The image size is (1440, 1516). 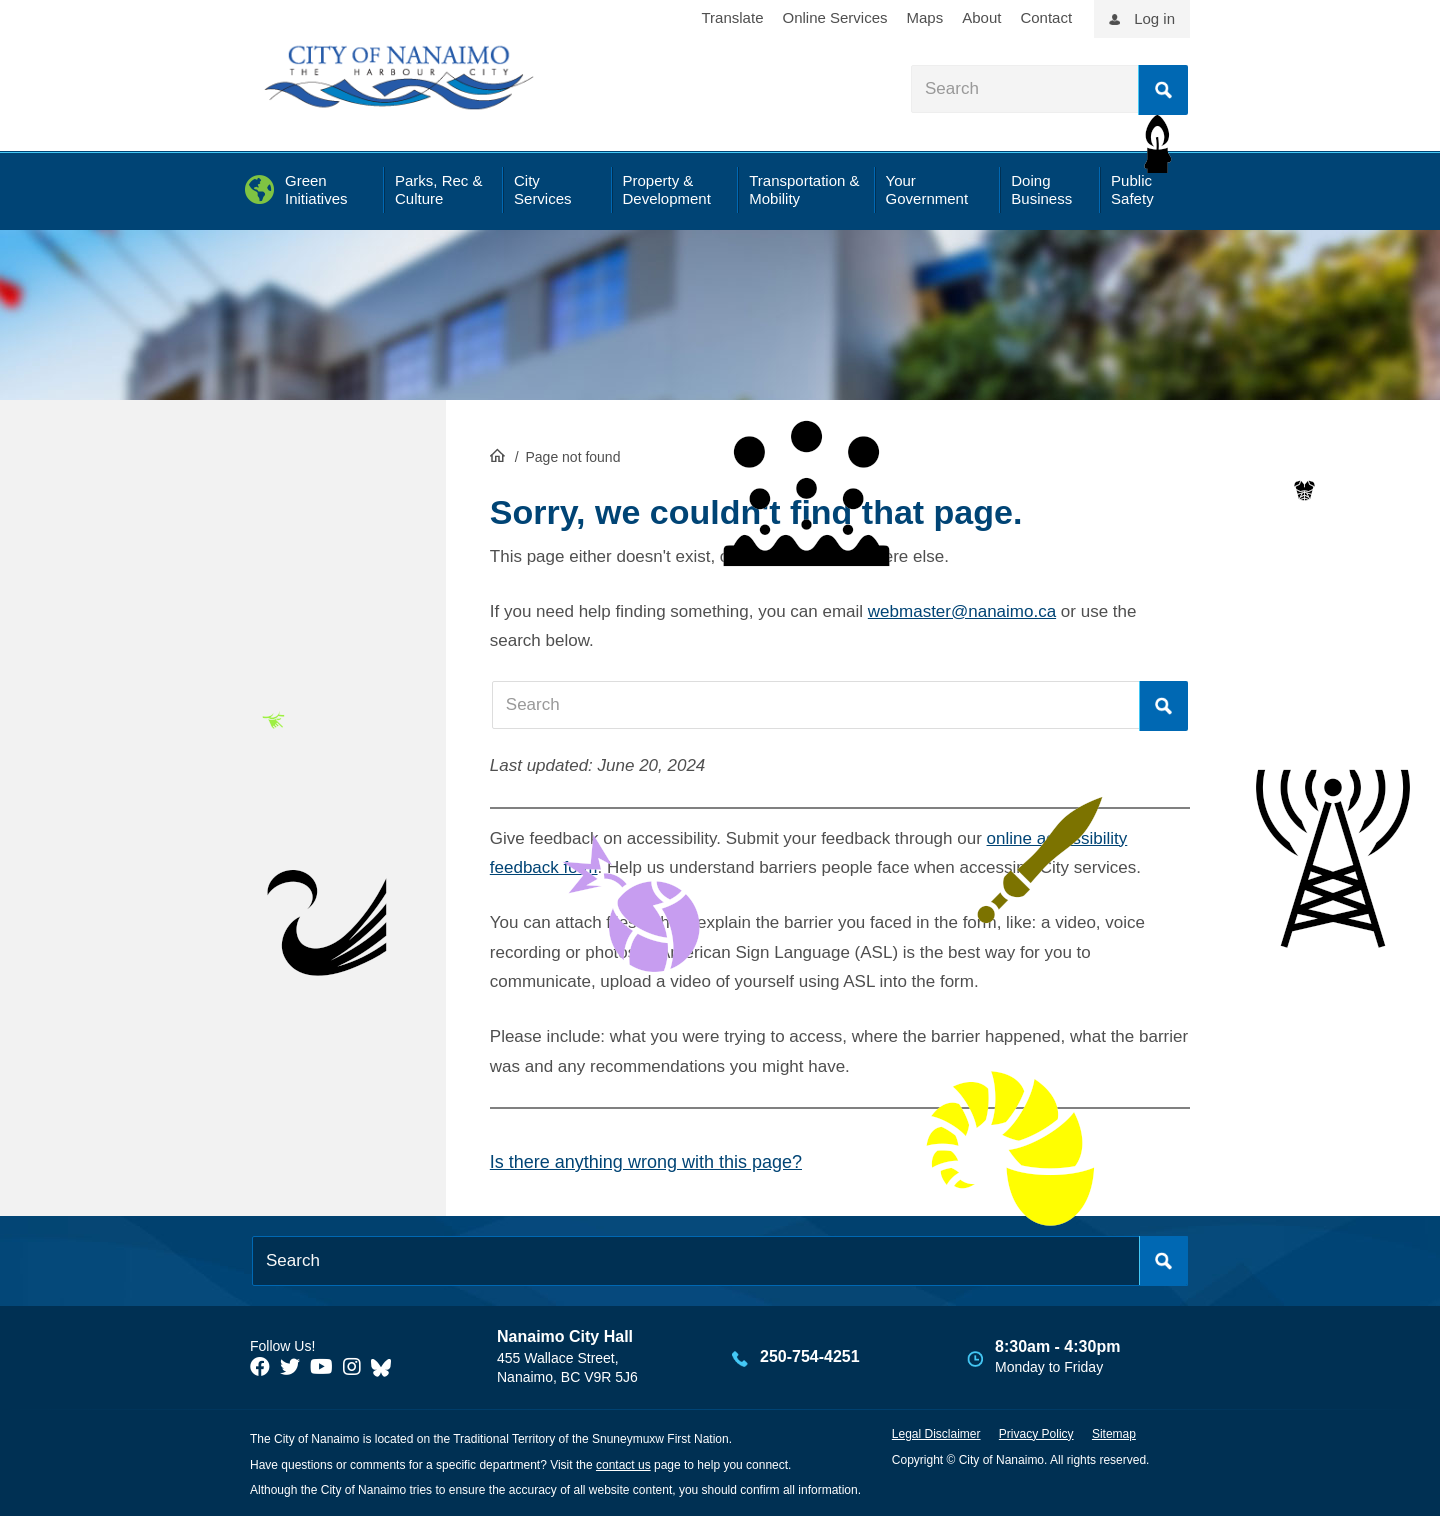 I want to click on indicates lava or molten terrain hazard, so click(x=806, y=493).